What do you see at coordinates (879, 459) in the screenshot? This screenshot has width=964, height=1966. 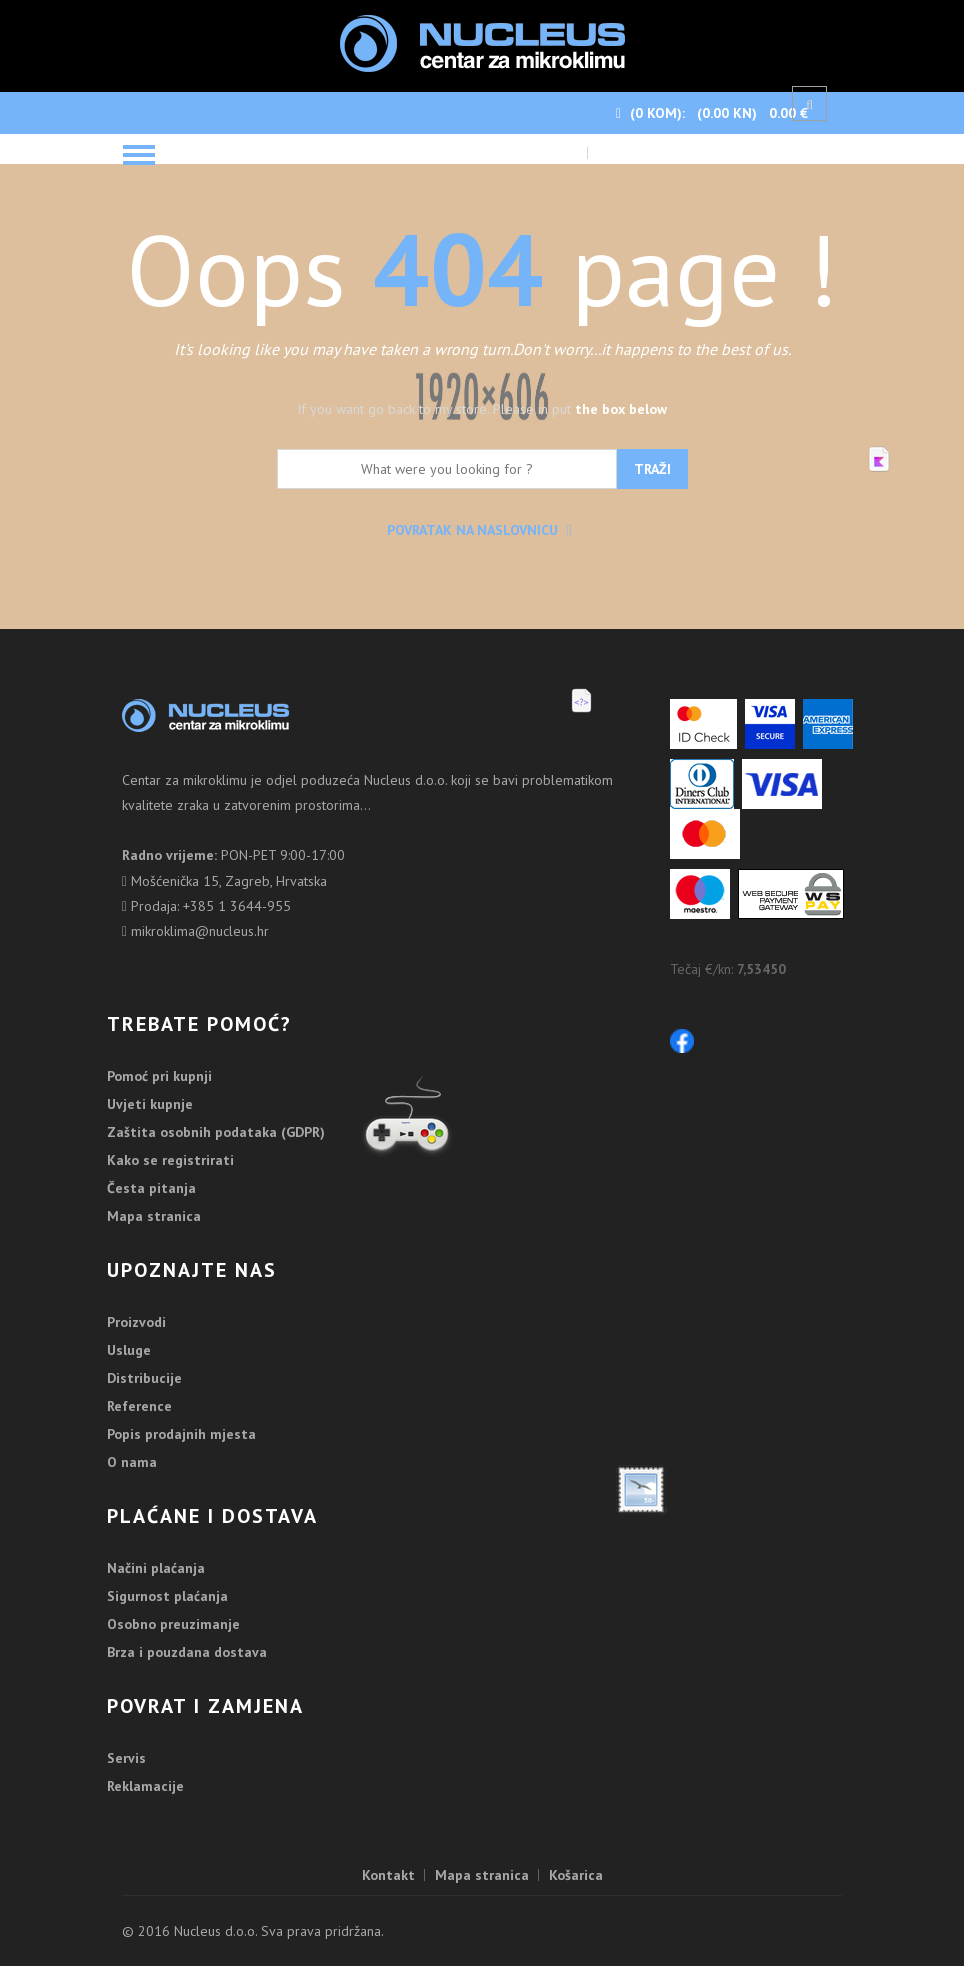 I see `indicates a kotlin source code file` at bounding box center [879, 459].